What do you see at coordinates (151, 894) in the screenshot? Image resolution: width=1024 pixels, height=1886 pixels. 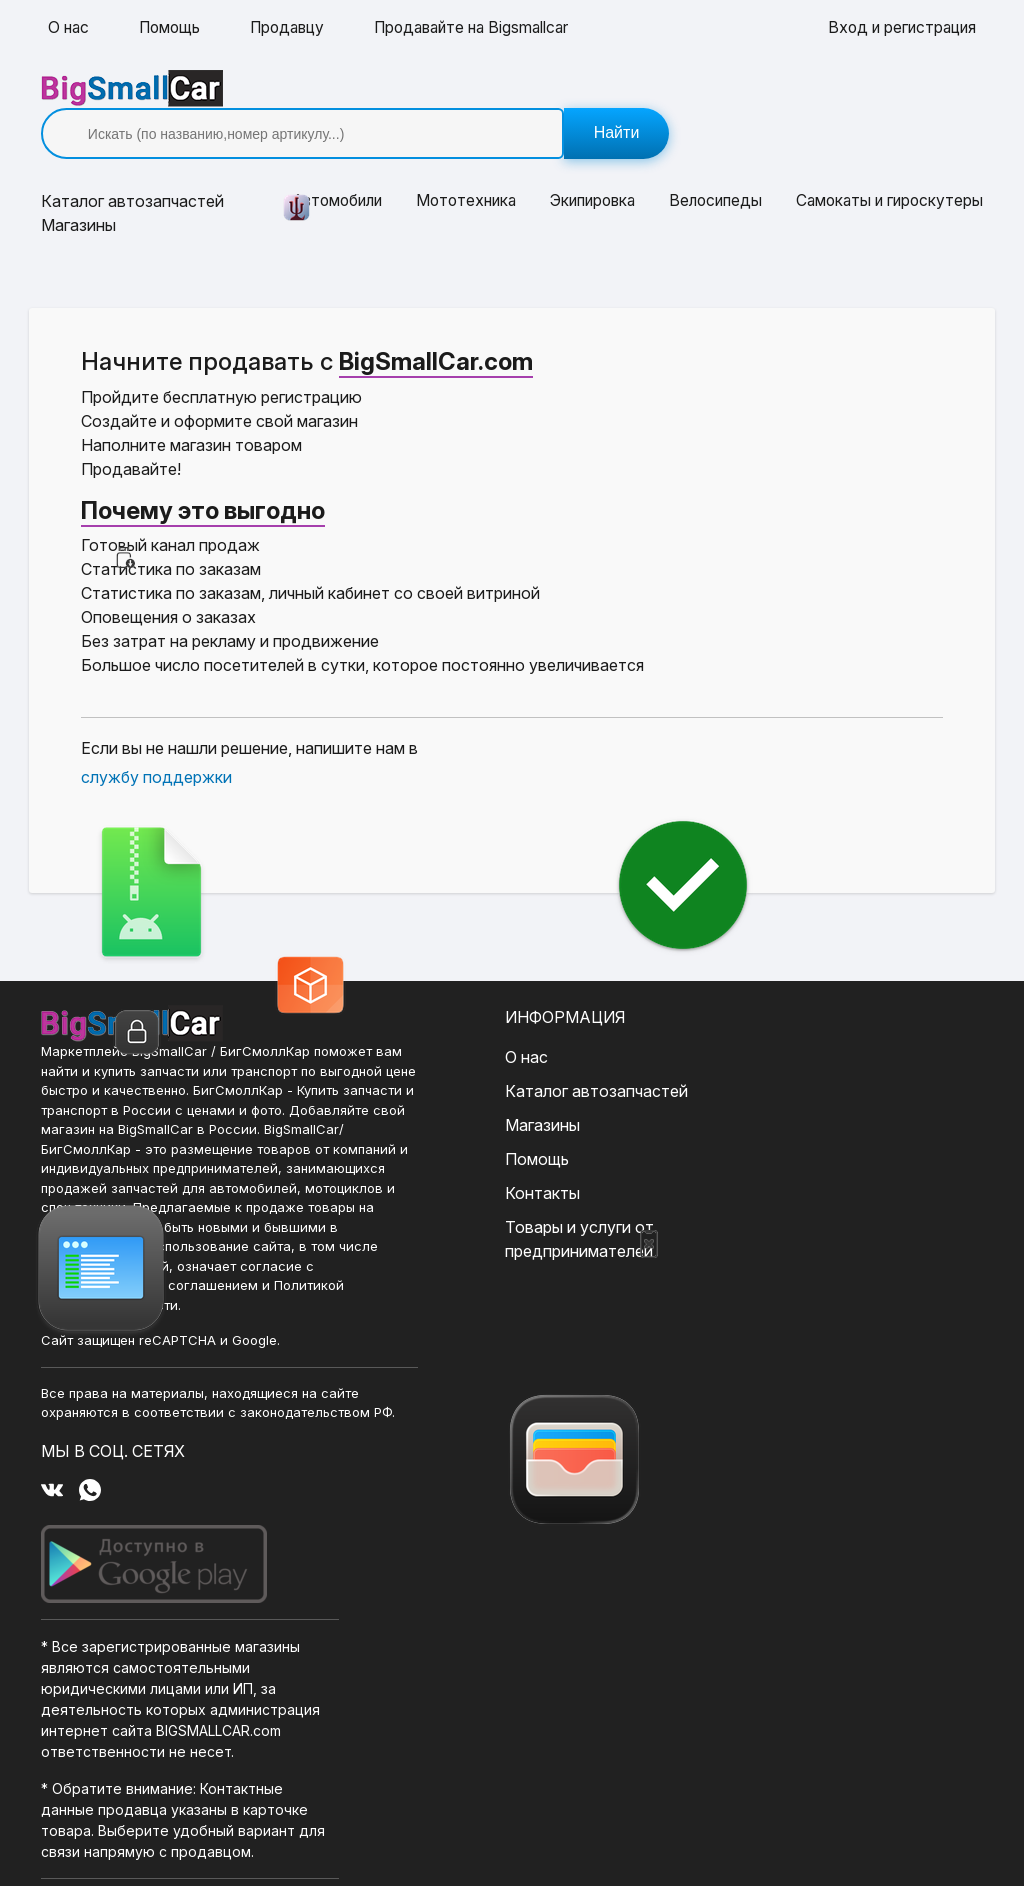 I see `android application package file (APK)` at bounding box center [151, 894].